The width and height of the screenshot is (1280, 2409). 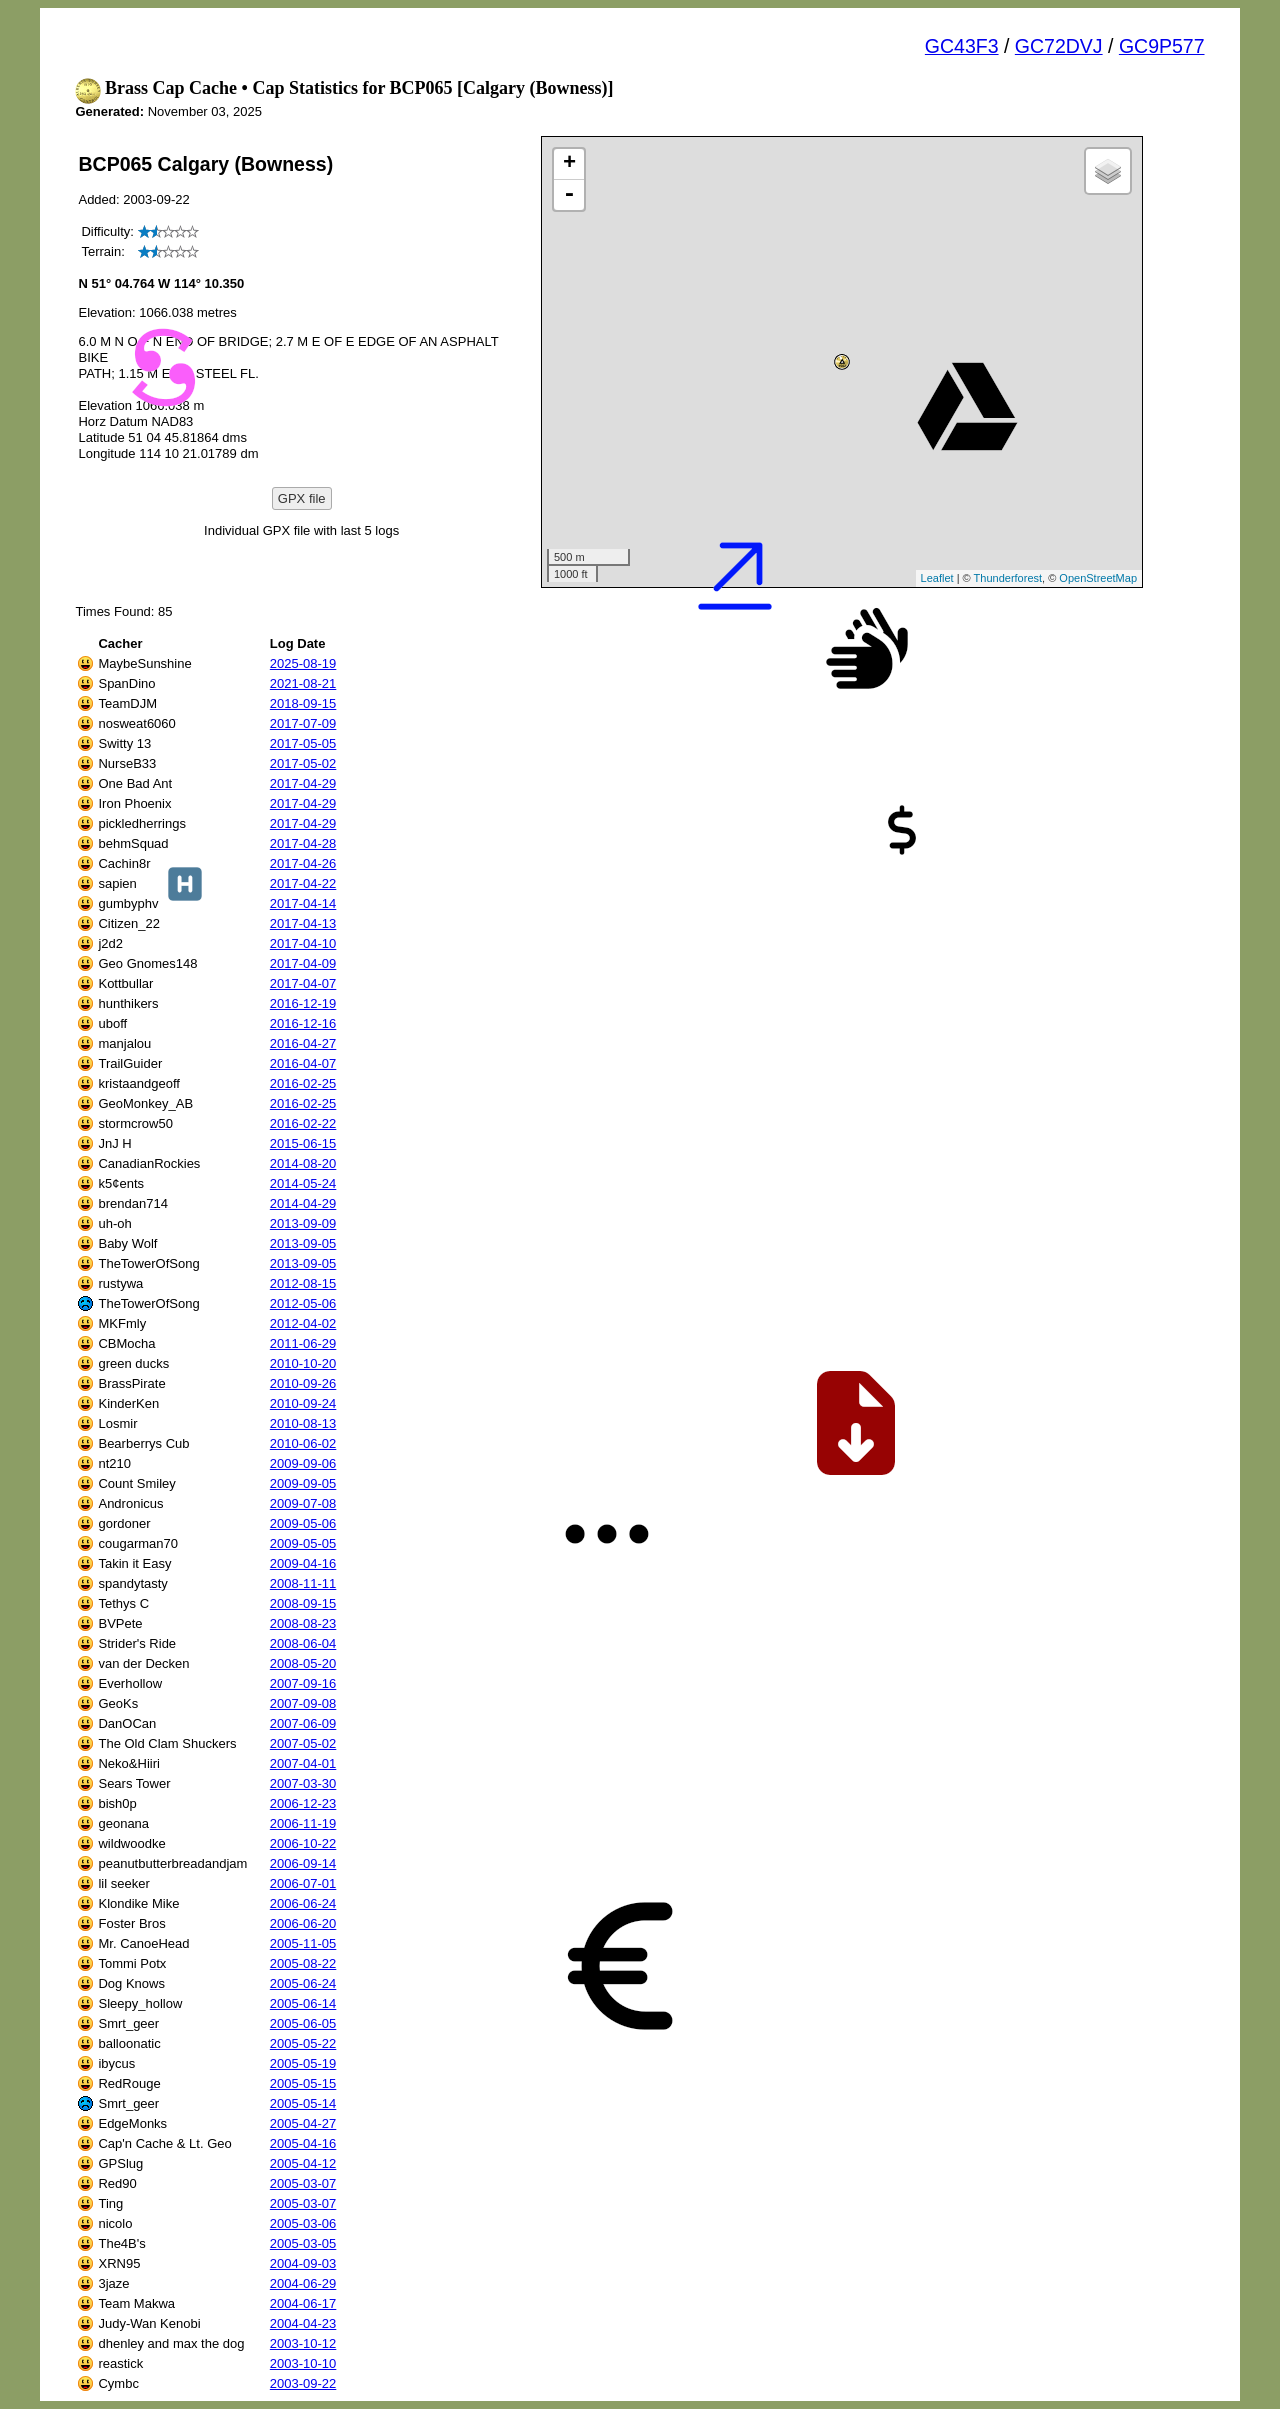 I want to click on download file, so click(x=856, y=1423).